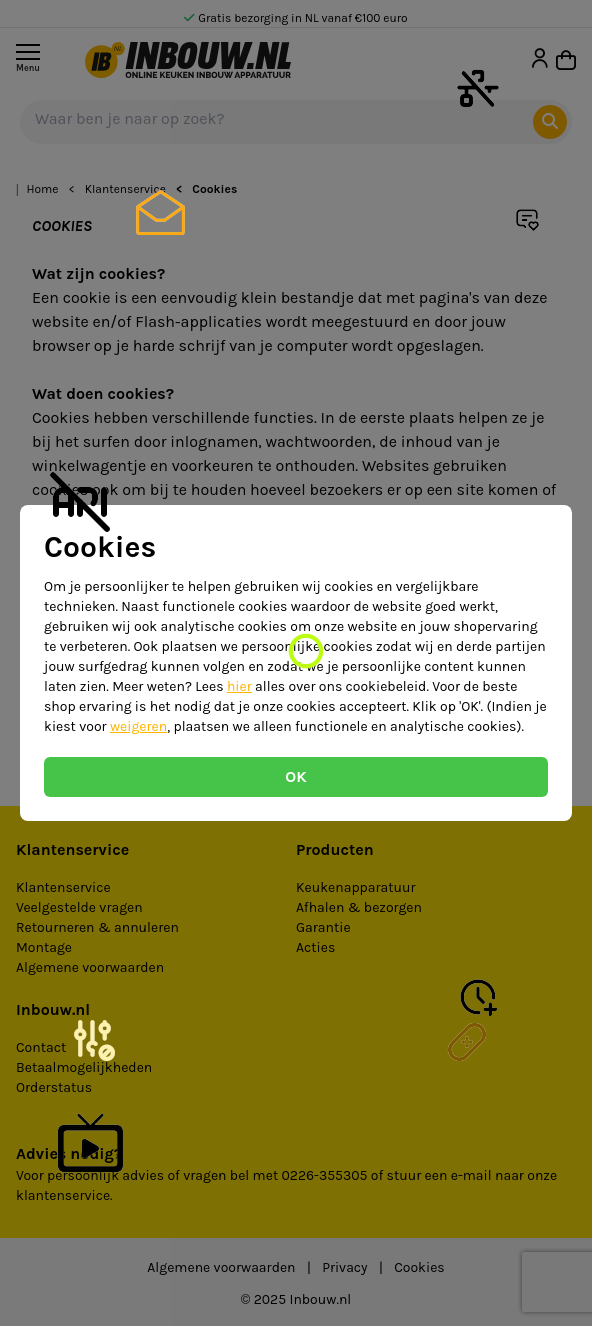 This screenshot has height=1326, width=592. I want to click on cancel or reset filter settings, so click(92, 1038).